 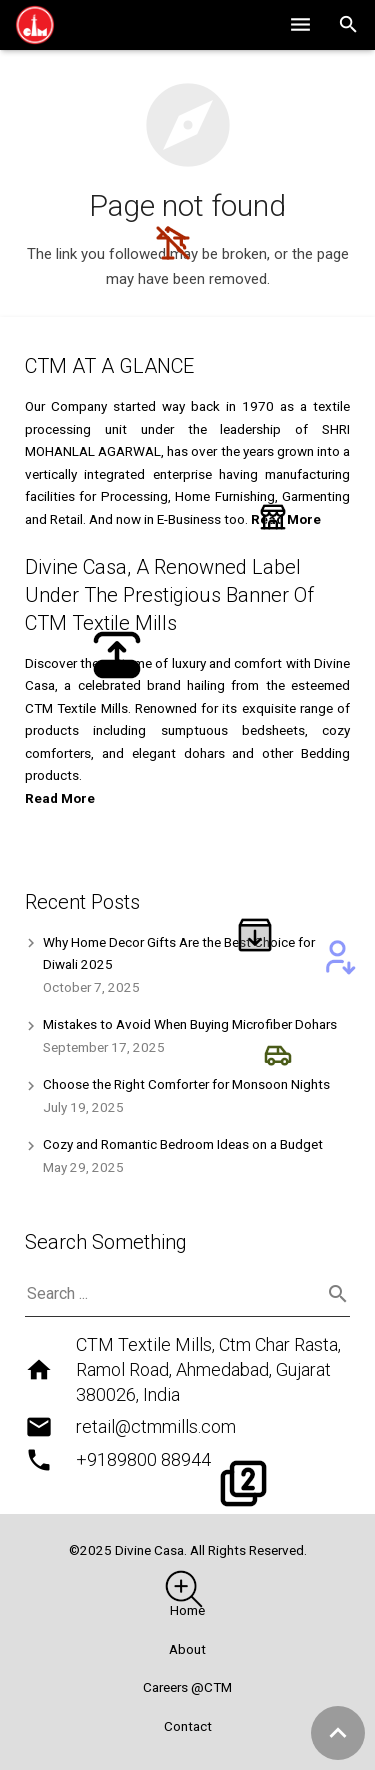 I want to click on access vehicle or driving settings, so click(x=278, y=1055).